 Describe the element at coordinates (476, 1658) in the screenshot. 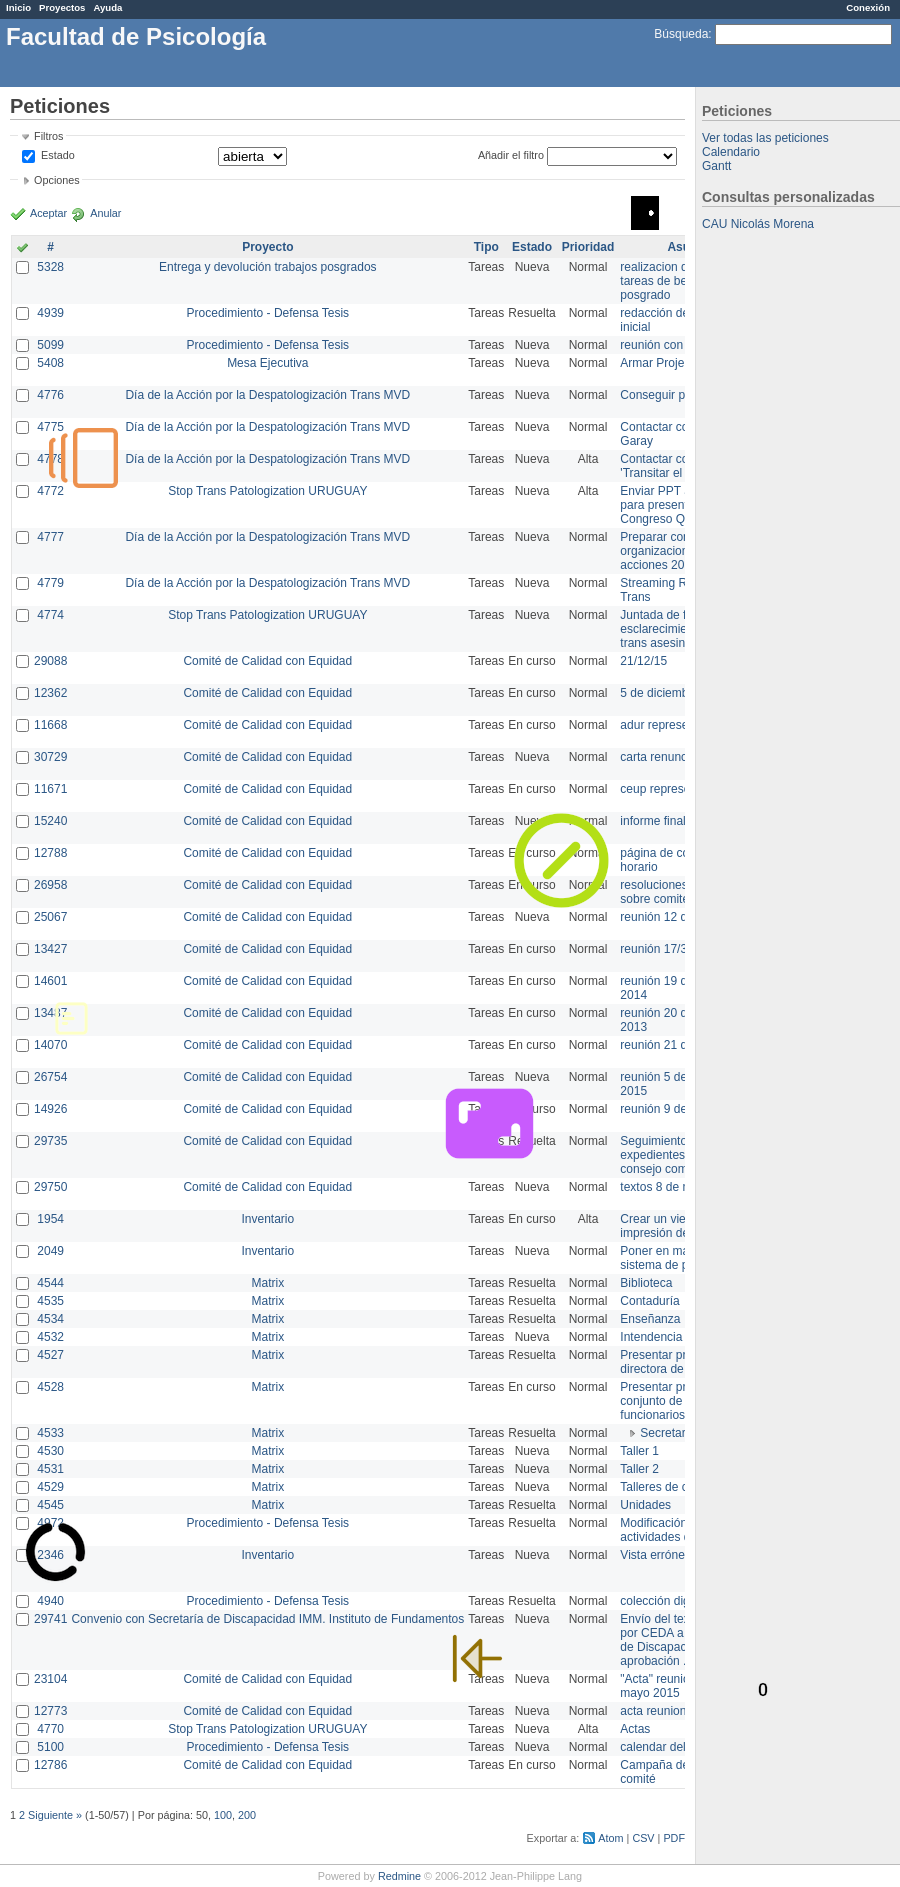

I see `go back to the beginning` at that location.